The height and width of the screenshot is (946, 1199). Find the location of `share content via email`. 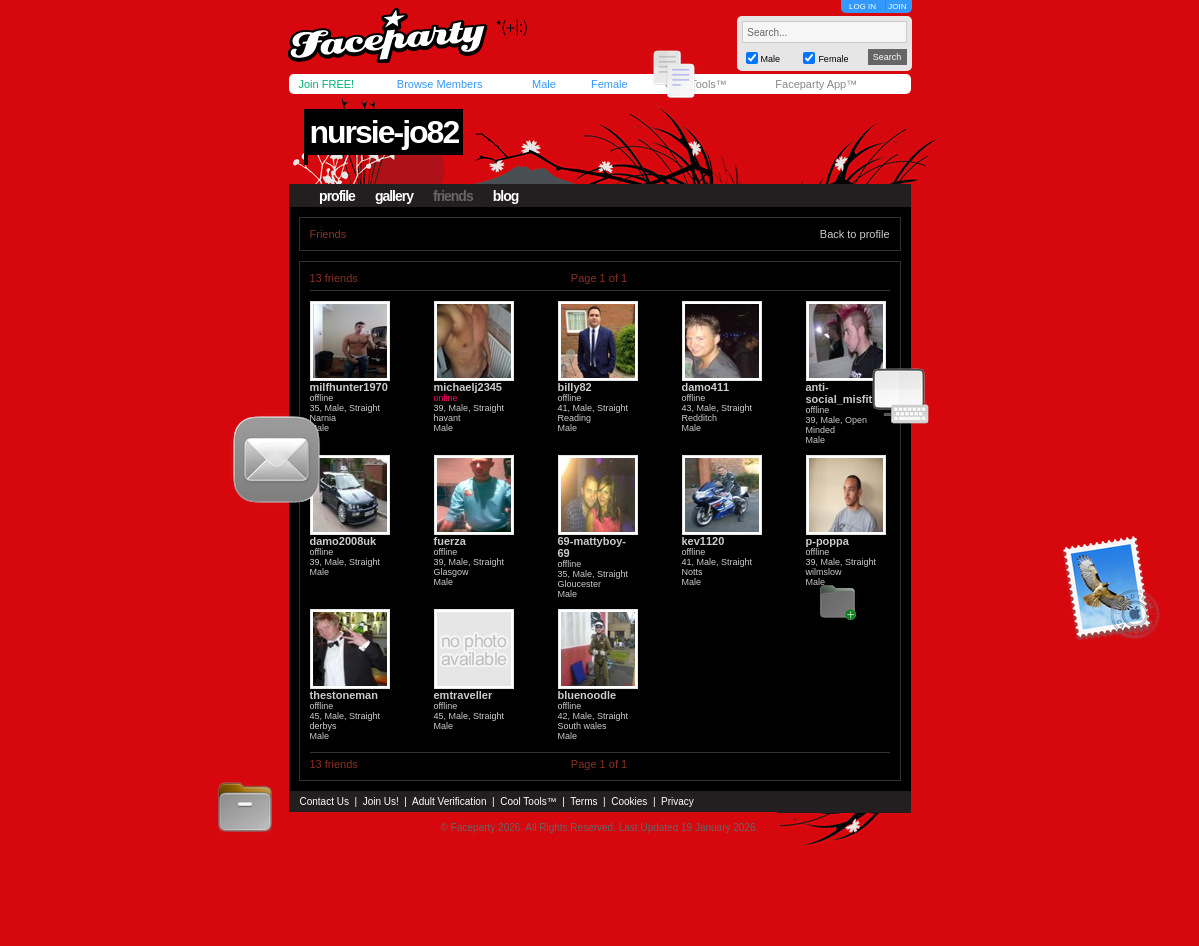

share content via email is located at coordinates (1107, 587).